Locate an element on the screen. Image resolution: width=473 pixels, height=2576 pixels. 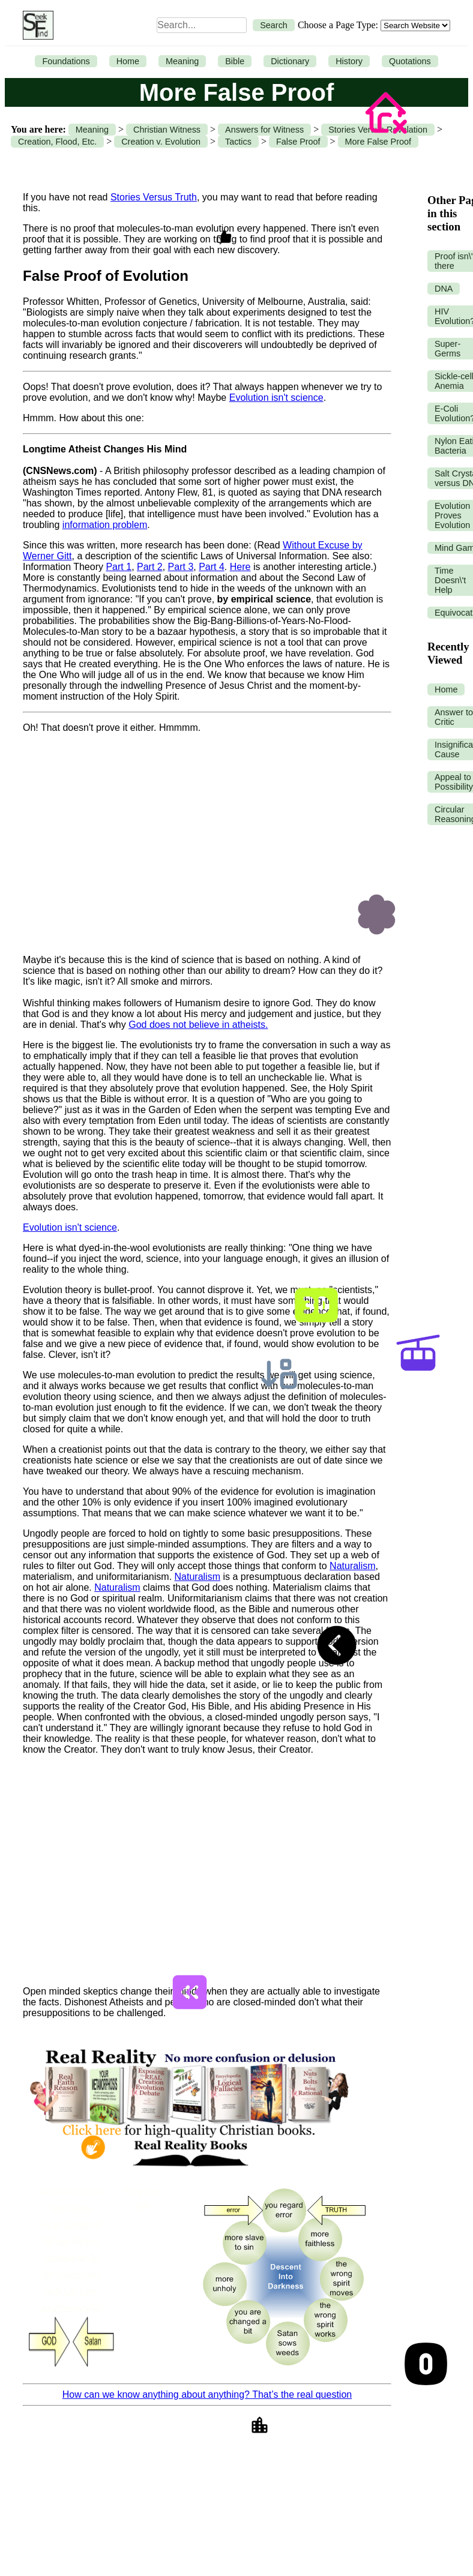
view city or urban locations is located at coordinates (259, 2425).